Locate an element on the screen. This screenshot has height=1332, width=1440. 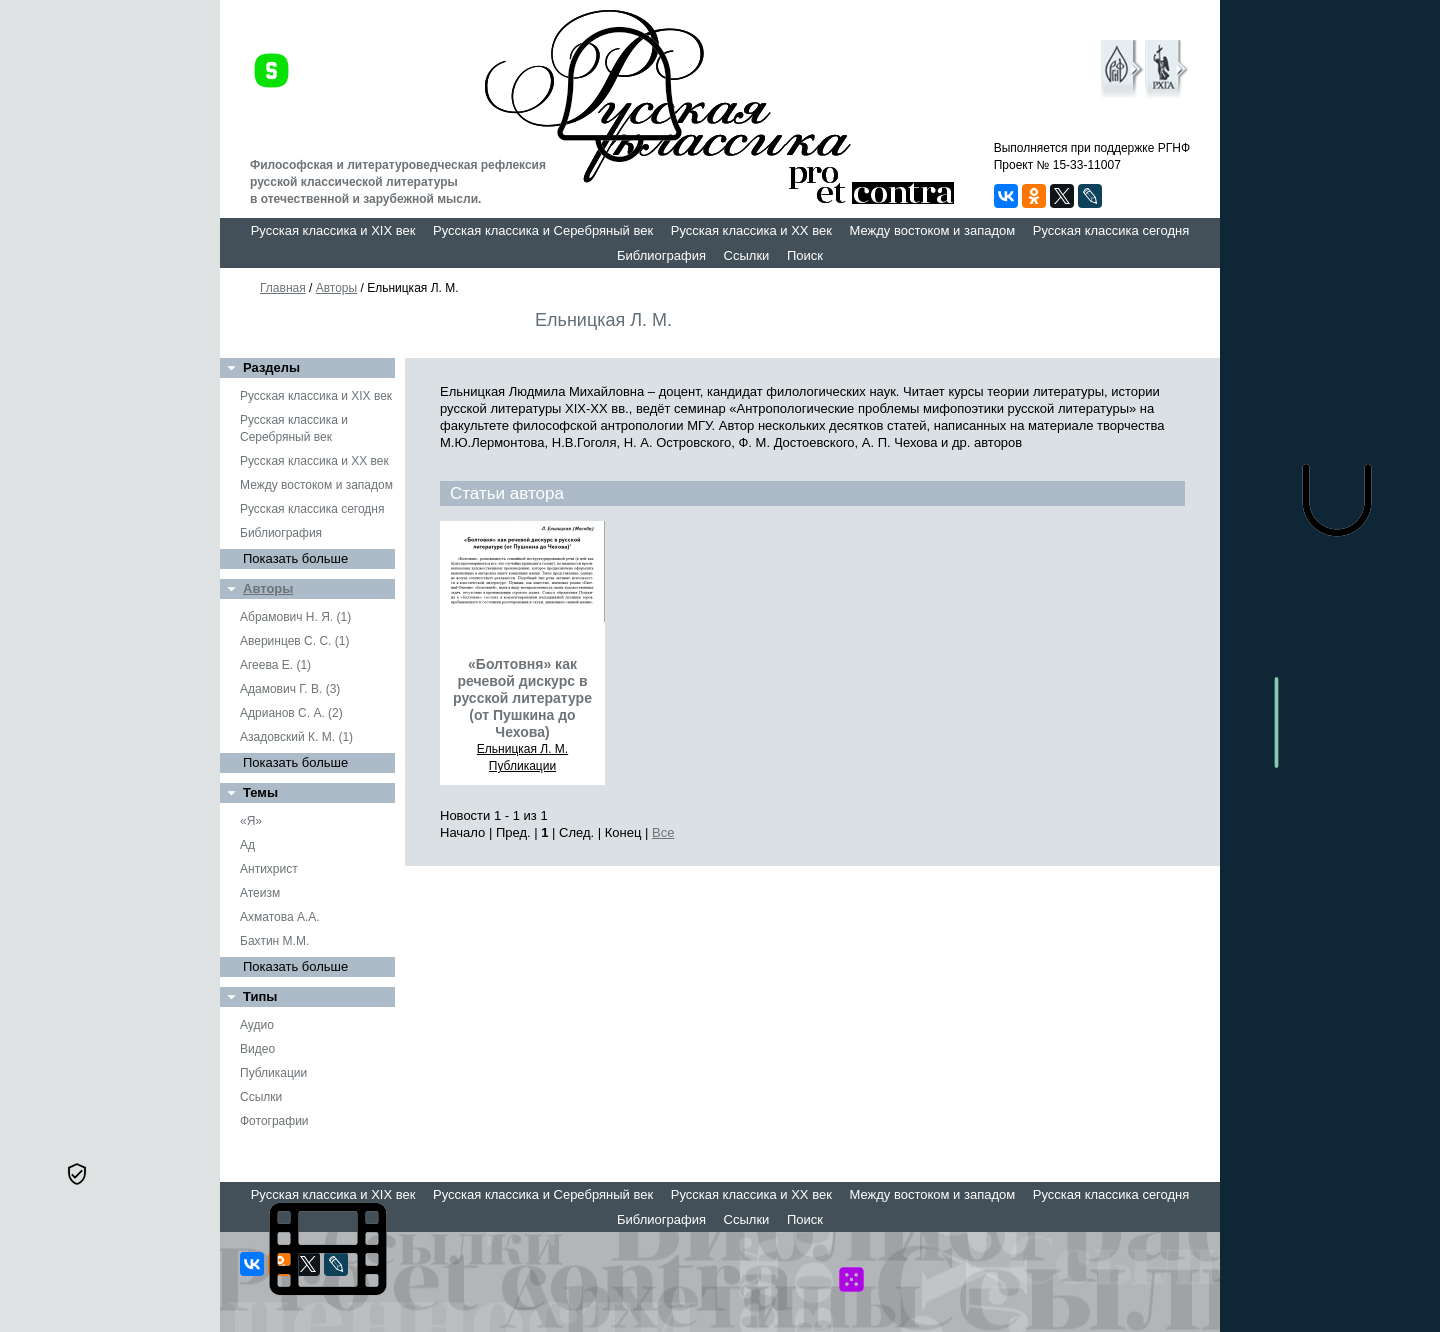
vertical divider separating UI elements is located at coordinates (1276, 722).